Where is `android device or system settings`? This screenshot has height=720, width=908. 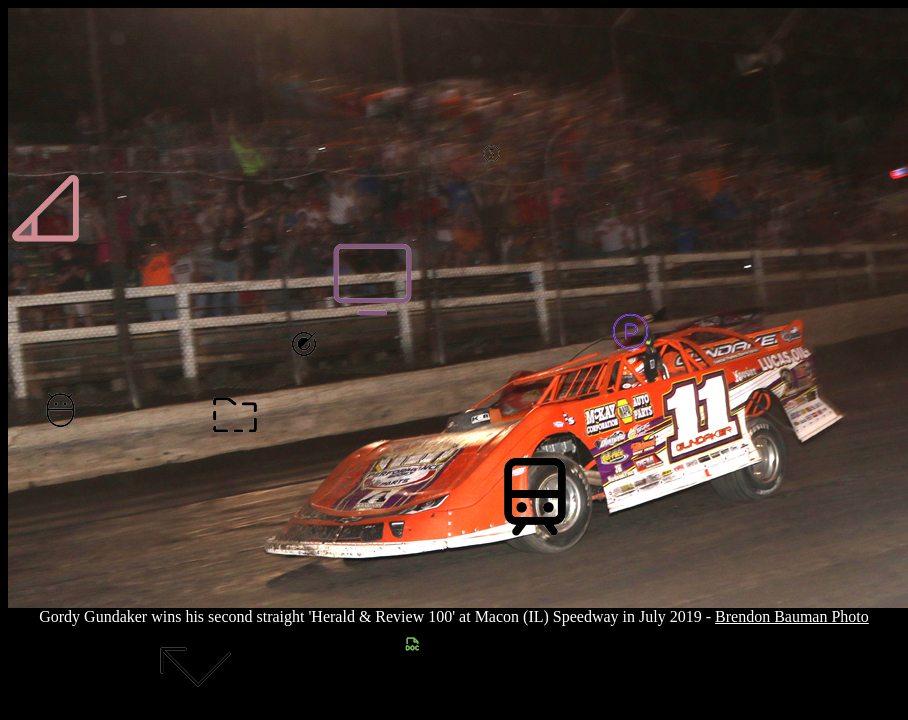
android device or system settings is located at coordinates (60, 409).